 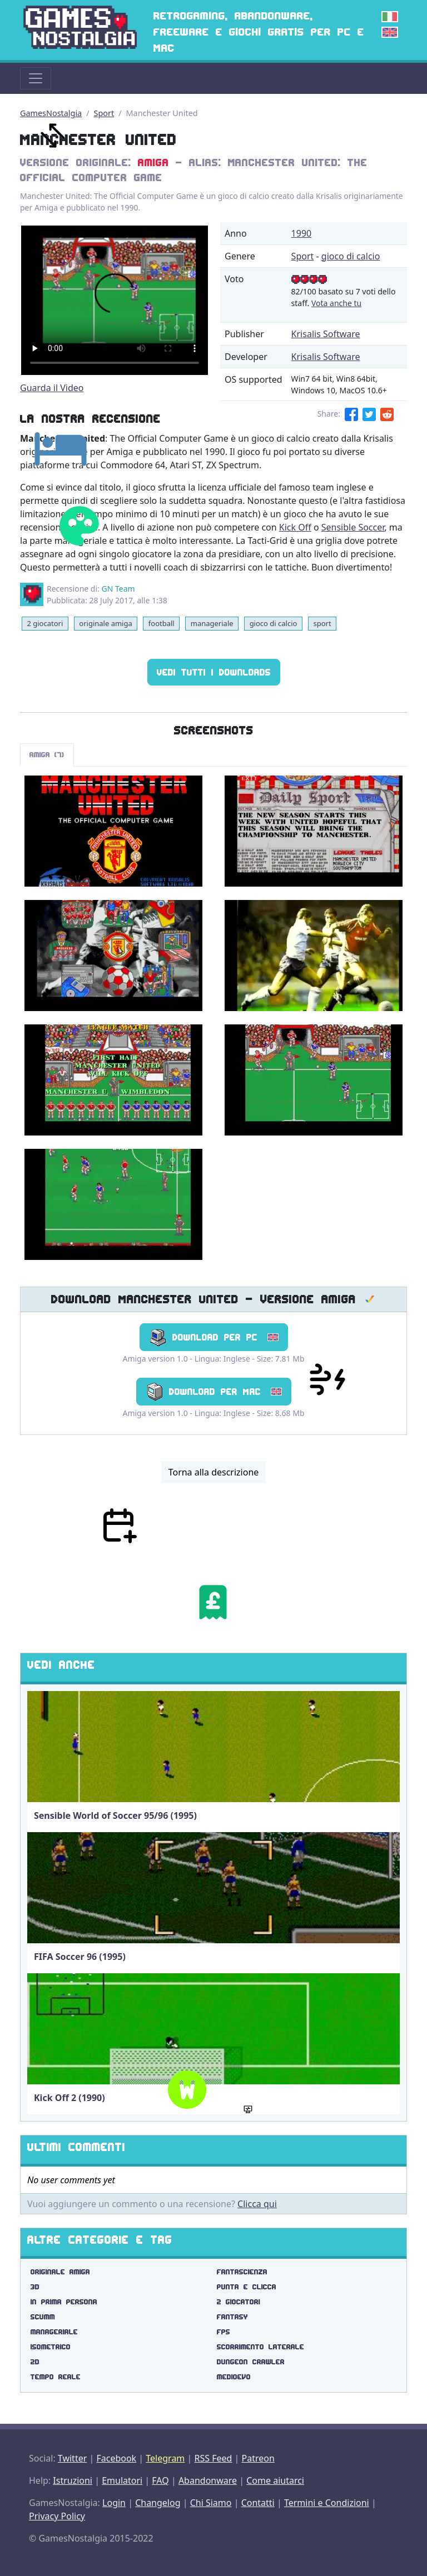 What do you see at coordinates (61, 448) in the screenshot?
I see `book a hotel or accommodation` at bounding box center [61, 448].